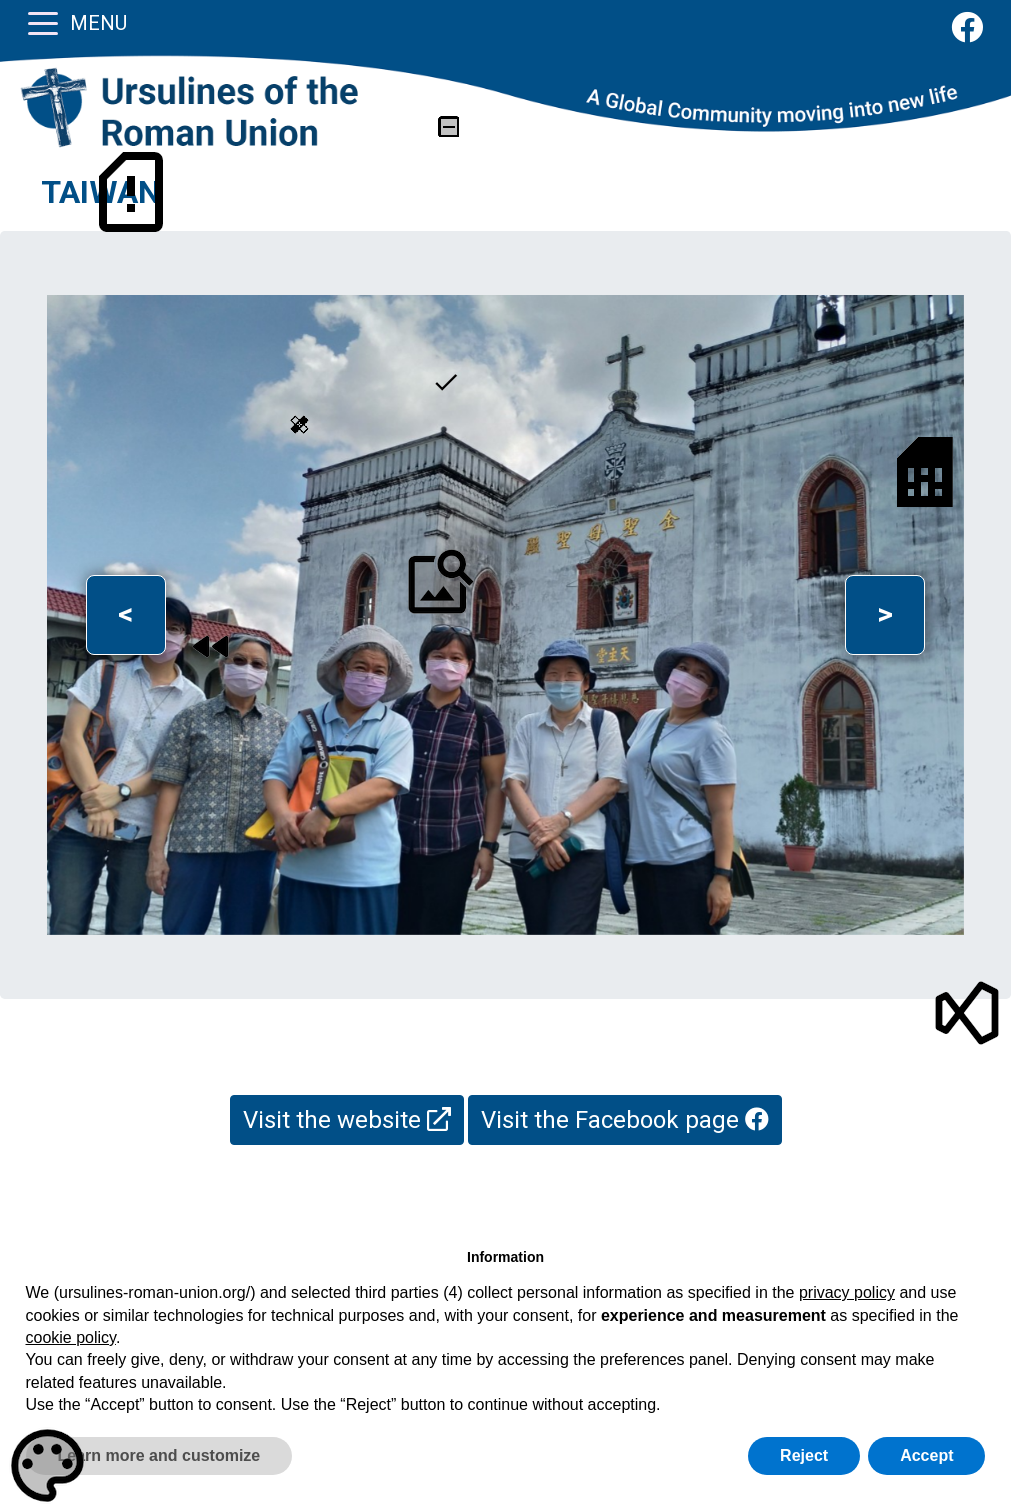  What do you see at coordinates (446, 382) in the screenshot?
I see `confirm or submit an action` at bounding box center [446, 382].